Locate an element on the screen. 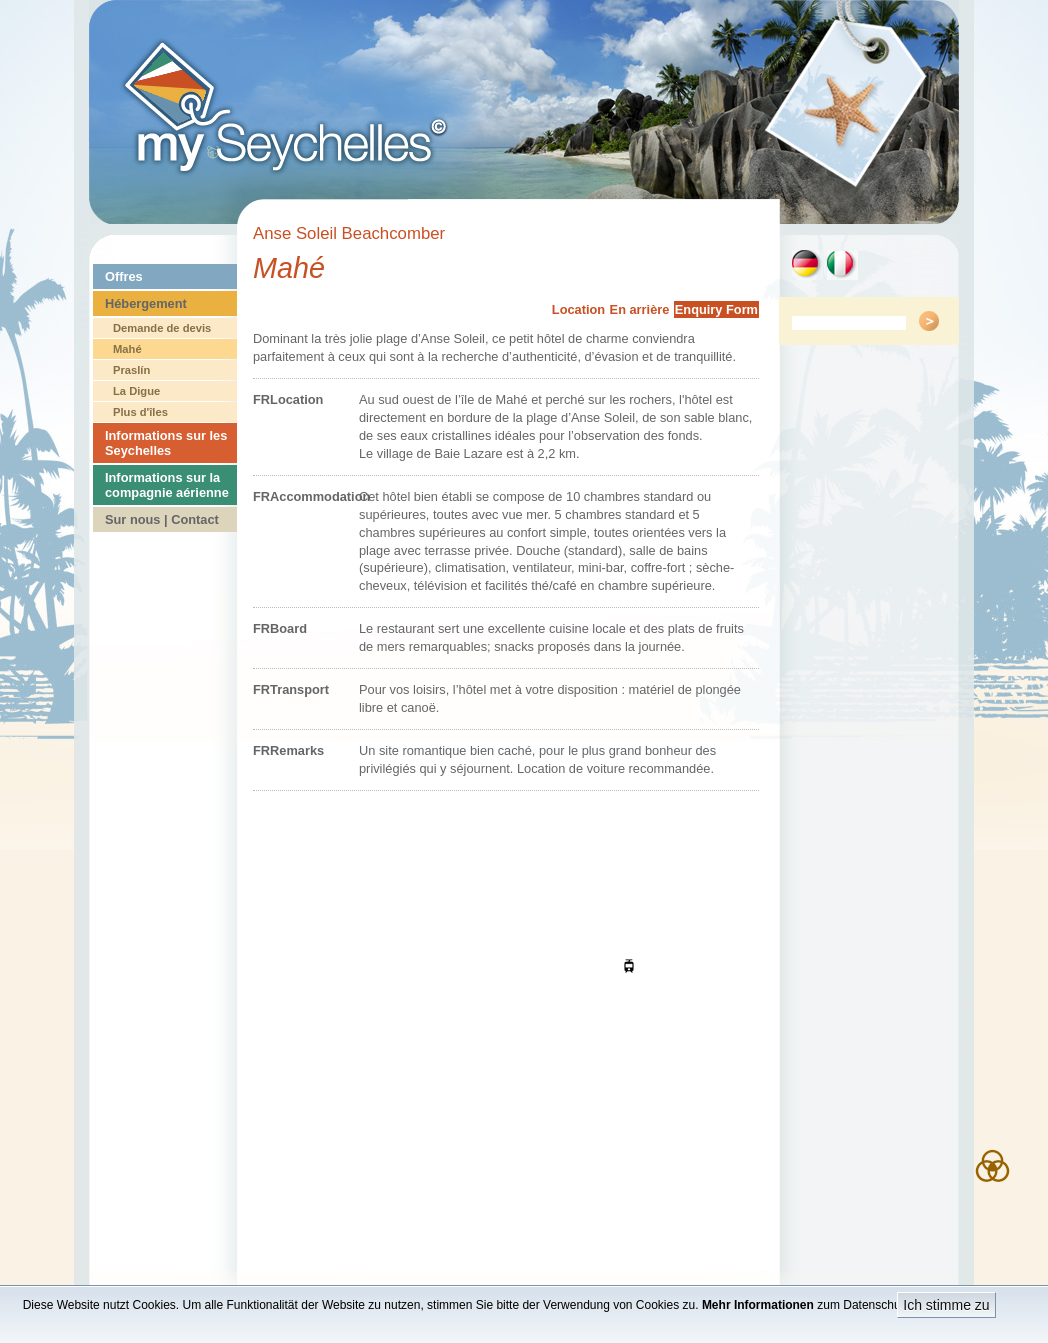 The image size is (1048, 1343). open the New York Times app is located at coordinates (213, 152).